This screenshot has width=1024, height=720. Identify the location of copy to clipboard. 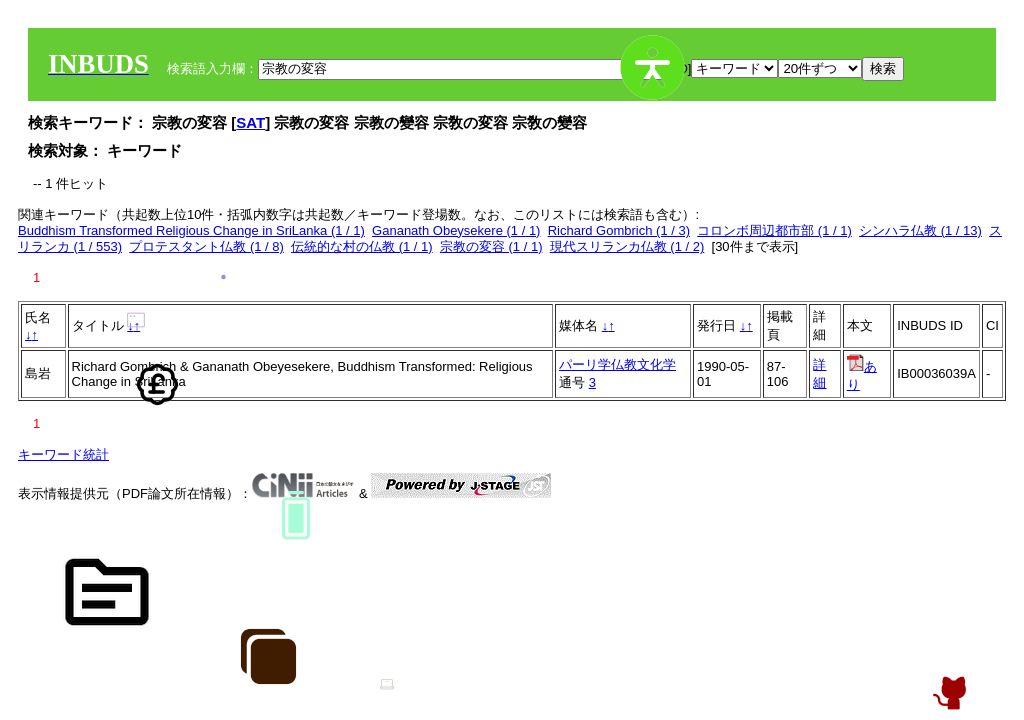
(268, 656).